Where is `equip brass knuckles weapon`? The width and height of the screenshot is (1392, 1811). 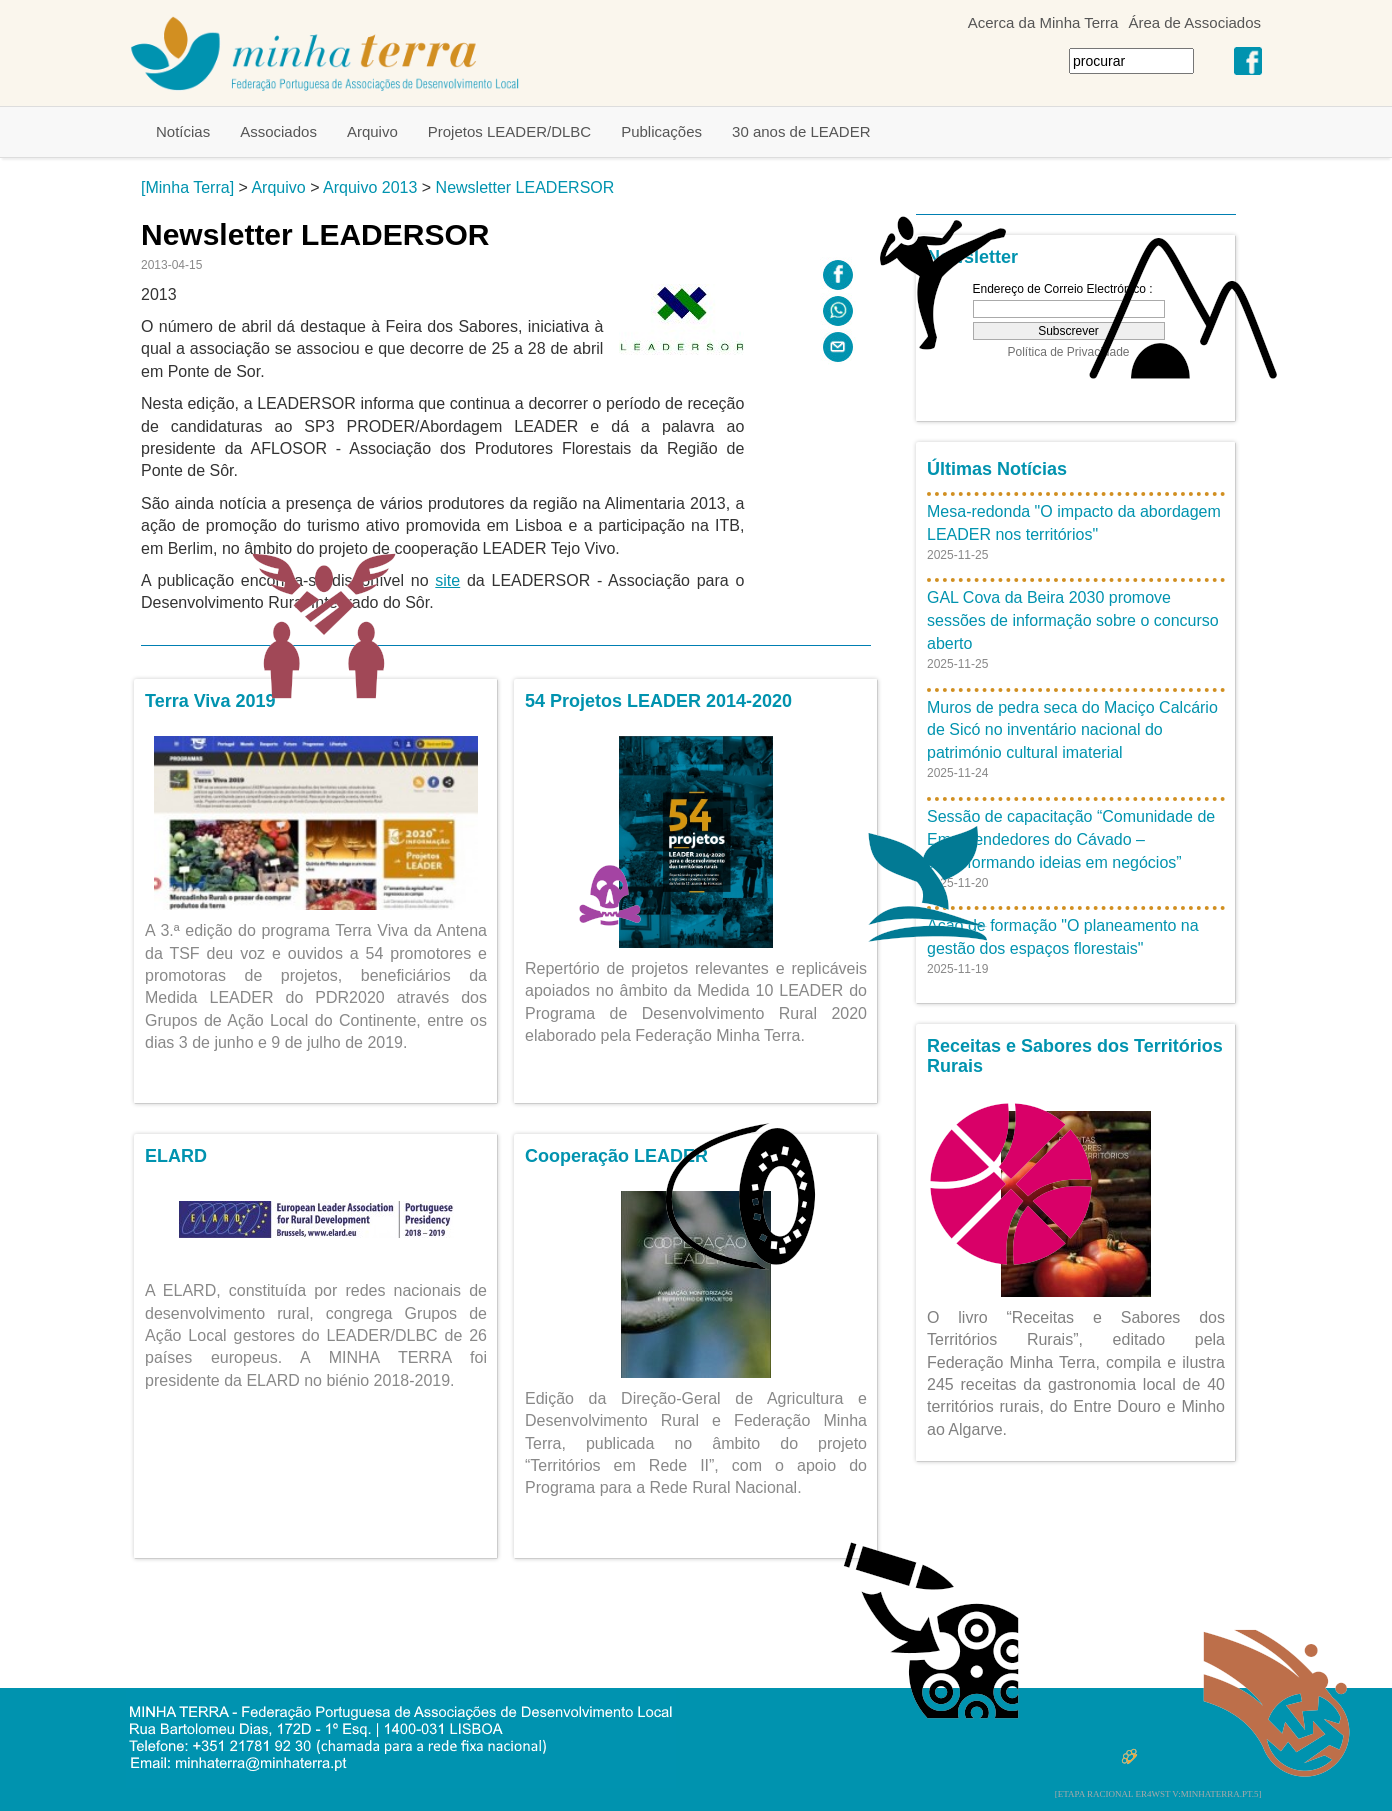
equip brass knuckles weapon is located at coordinates (1129, 1756).